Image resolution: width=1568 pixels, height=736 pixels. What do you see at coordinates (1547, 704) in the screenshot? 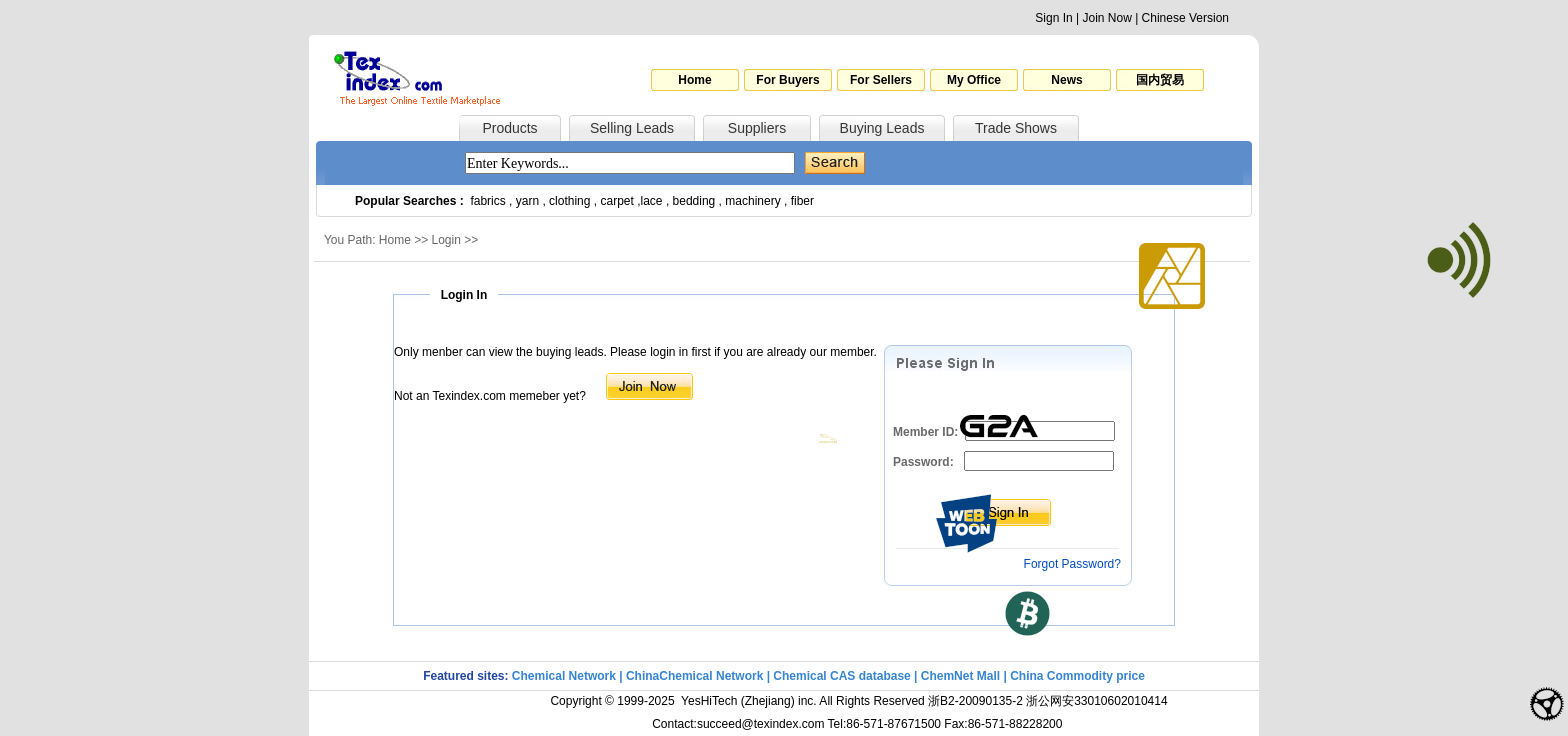
I see `actix web framework logo` at bounding box center [1547, 704].